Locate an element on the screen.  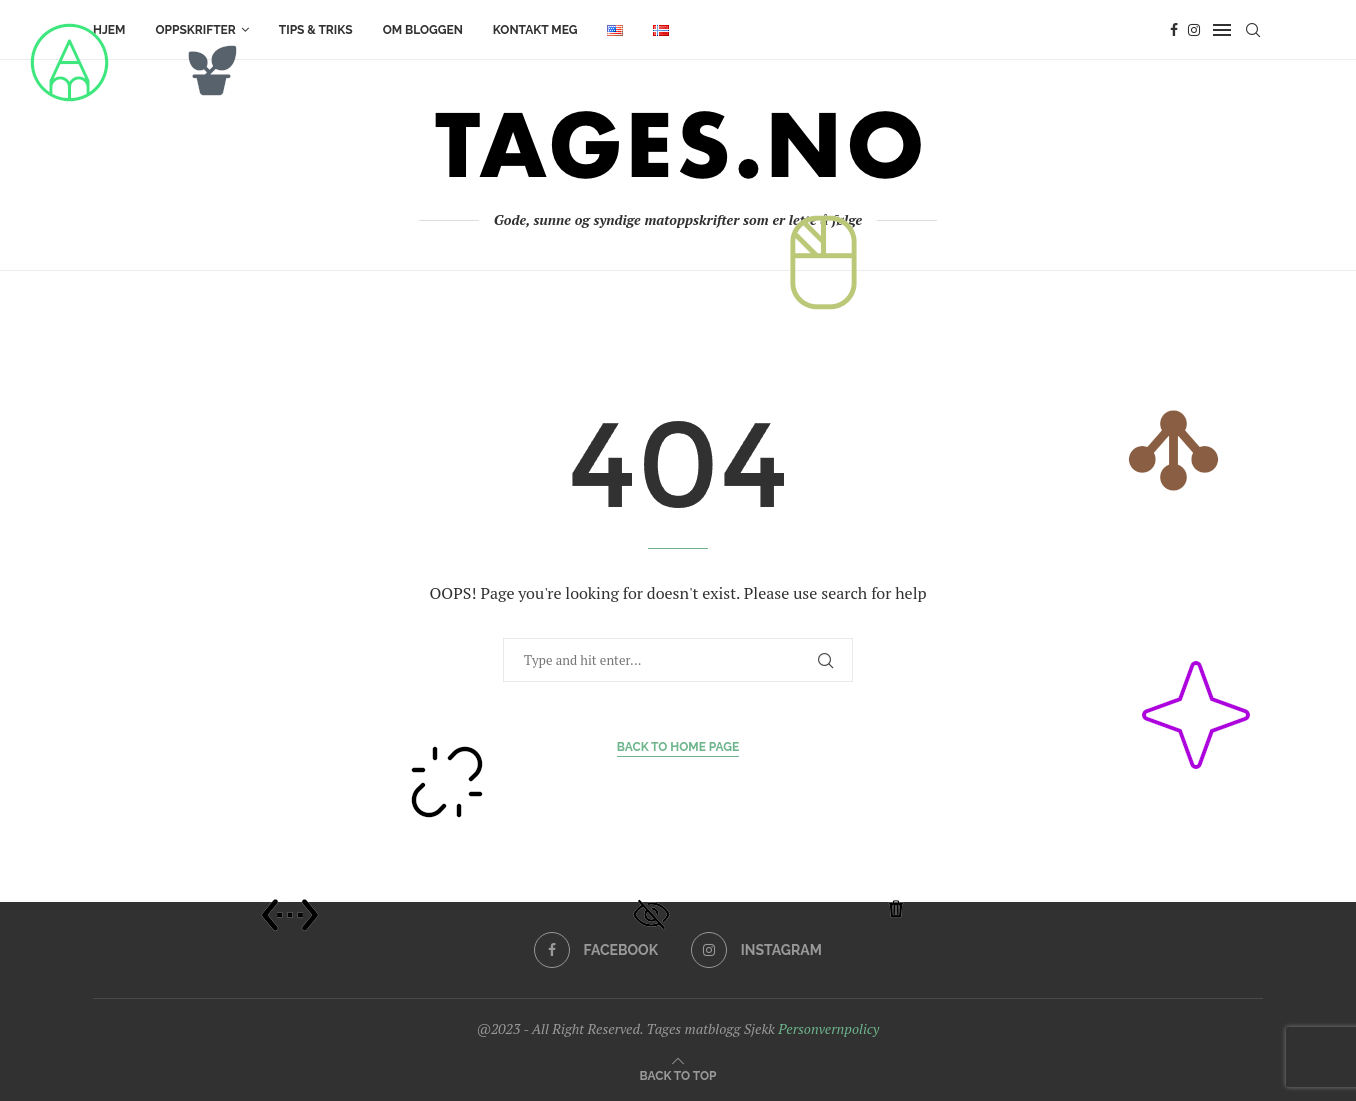
edit or modify content is located at coordinates (69, 62).